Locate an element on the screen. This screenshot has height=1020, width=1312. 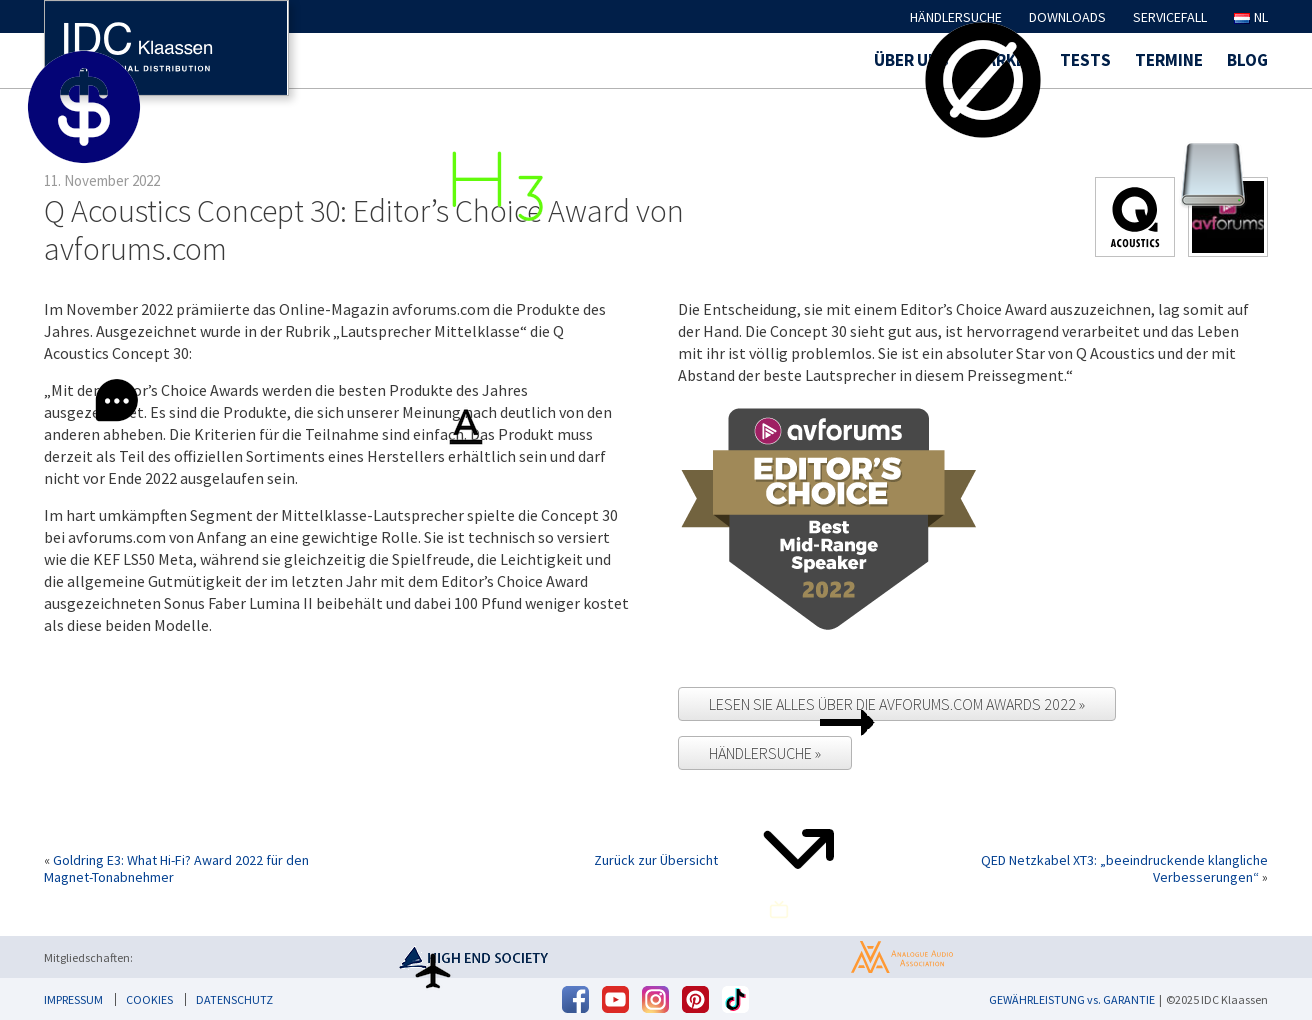
view pricing or payment options is located at coordinates (84, 107).